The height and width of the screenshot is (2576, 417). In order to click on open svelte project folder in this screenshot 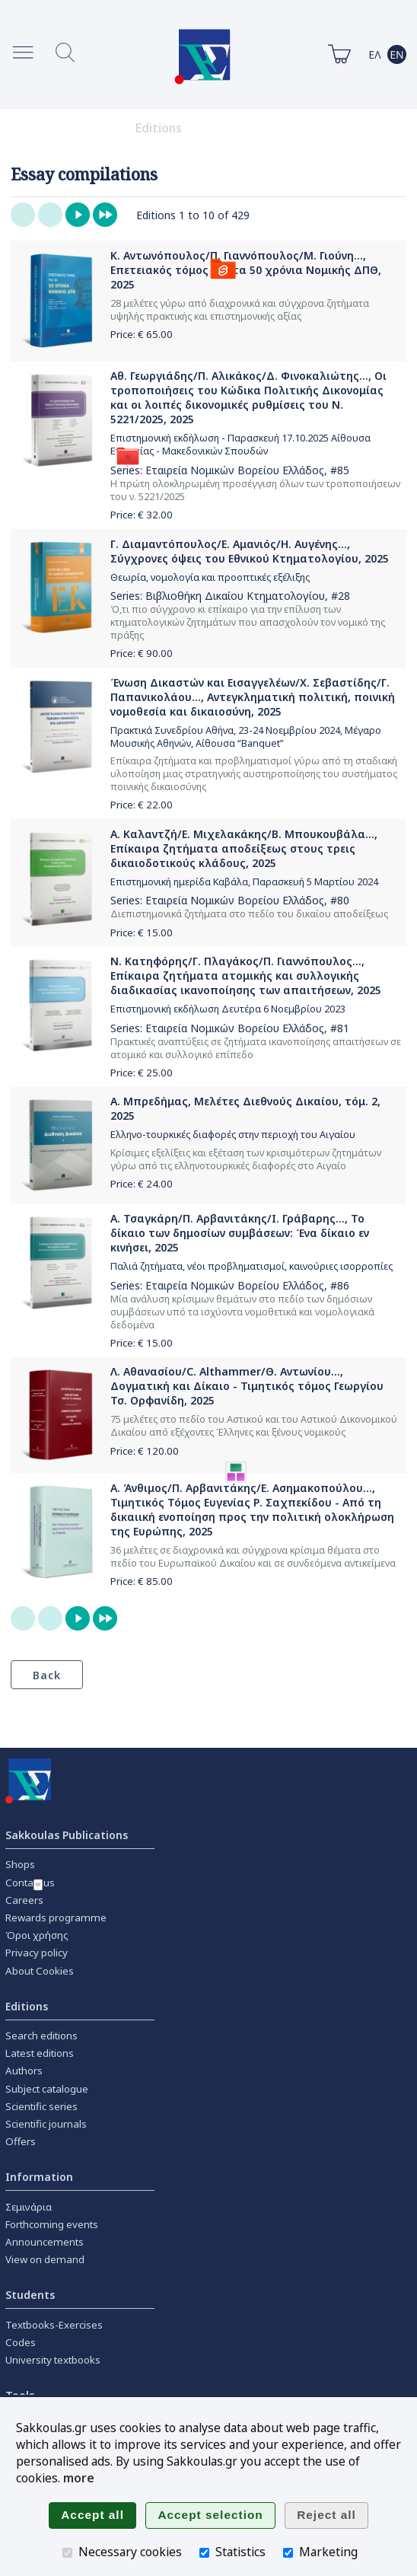, I will do `click(223, 269)`.